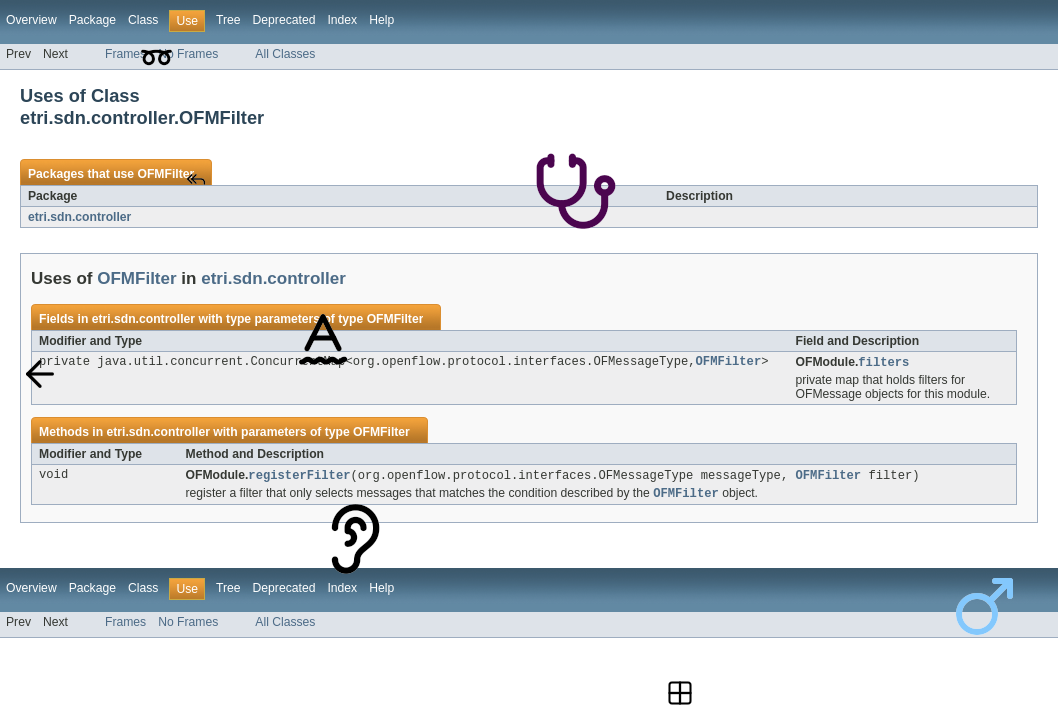 Image resolution: width=1058 pixels, height=720 pixels. Describe the element at coordinates (680, 693) in the screenshot. I see `switch to grid view` at that location.